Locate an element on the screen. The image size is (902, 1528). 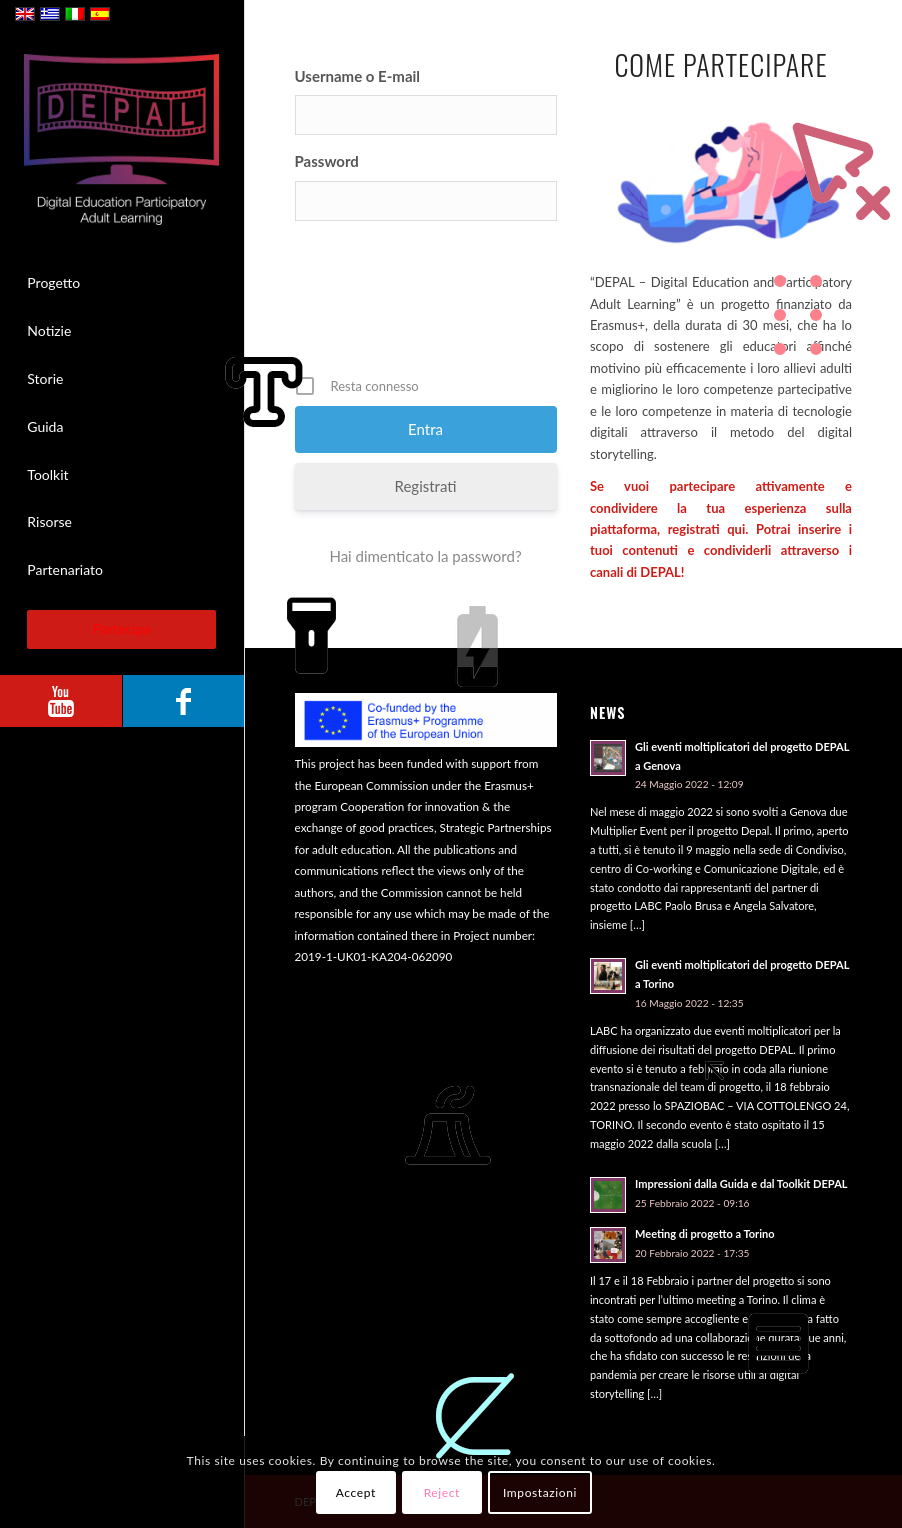
justify text alignment is located at coordinates (778, 1343).